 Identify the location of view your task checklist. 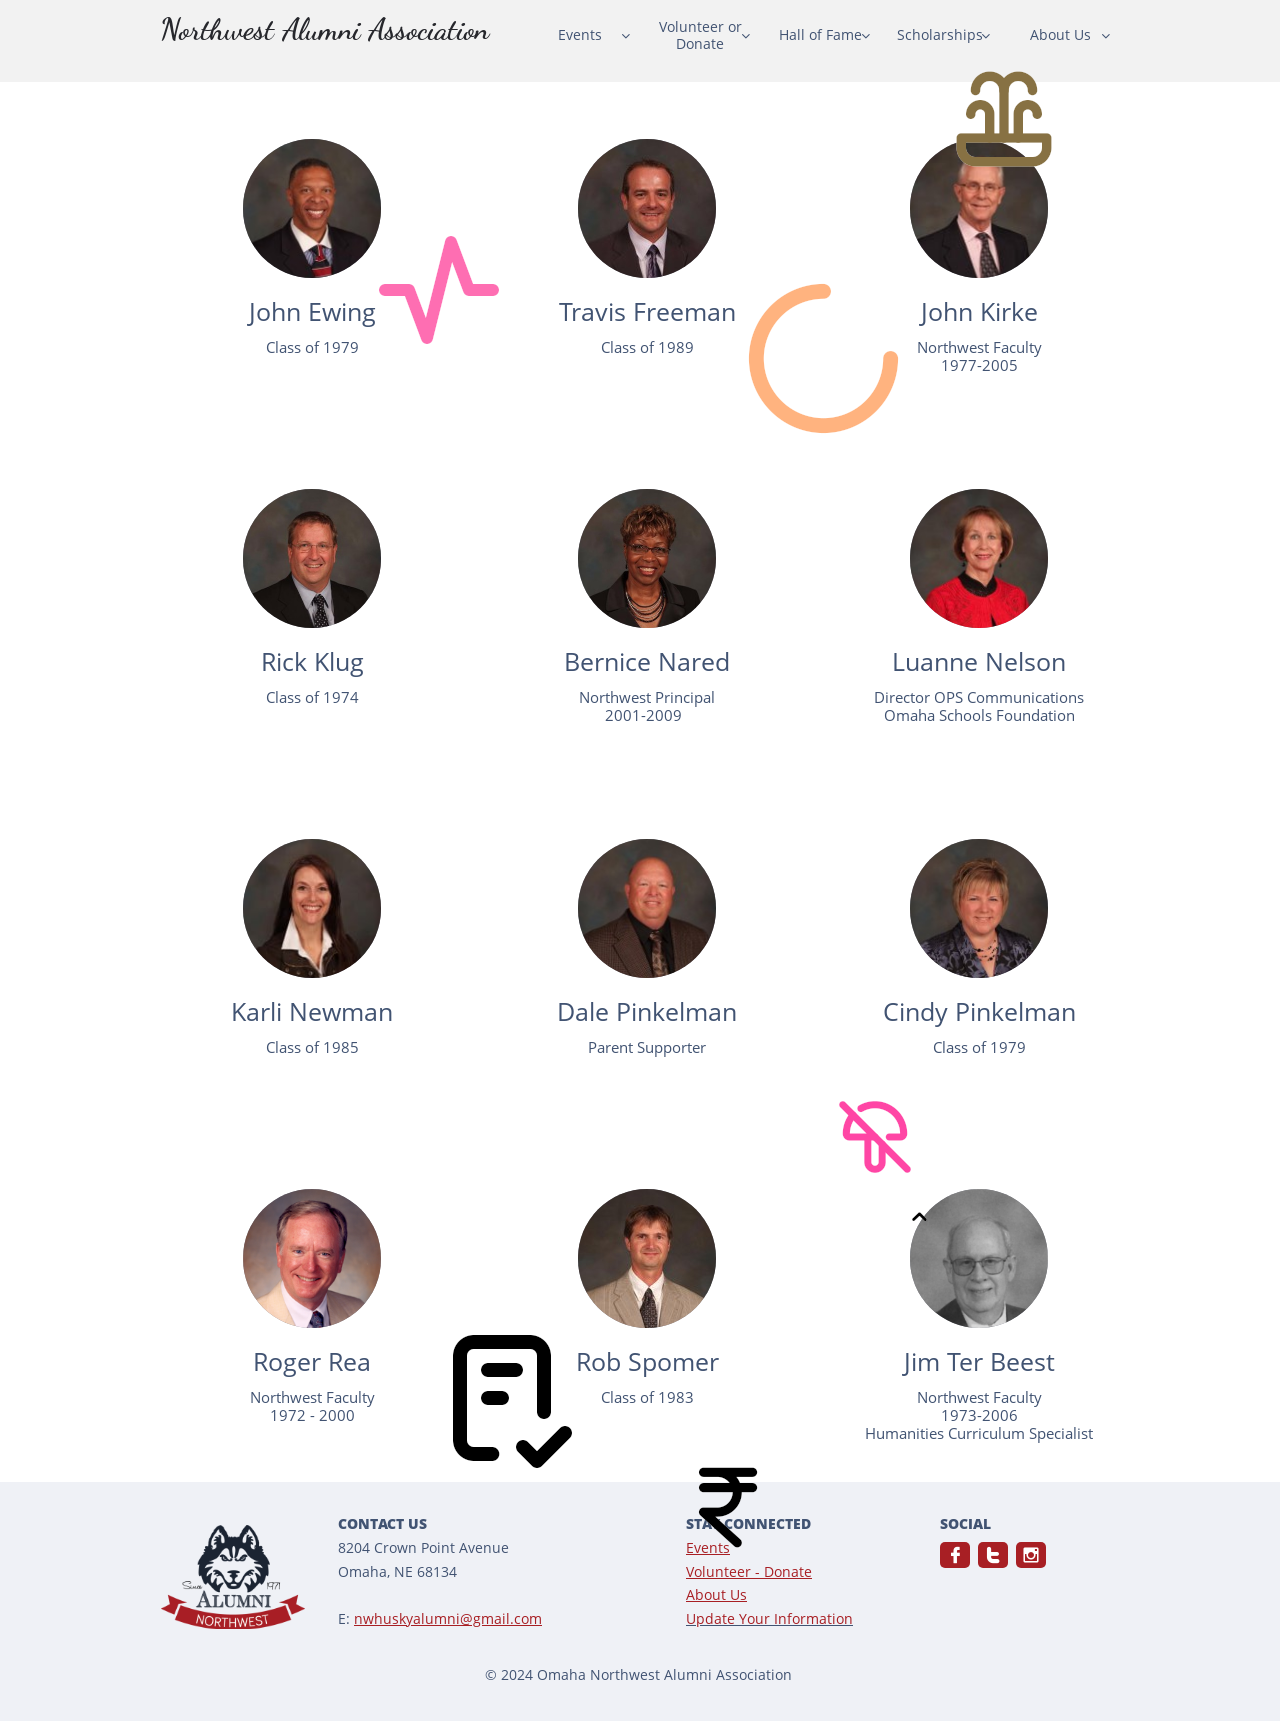
(509, 1398).